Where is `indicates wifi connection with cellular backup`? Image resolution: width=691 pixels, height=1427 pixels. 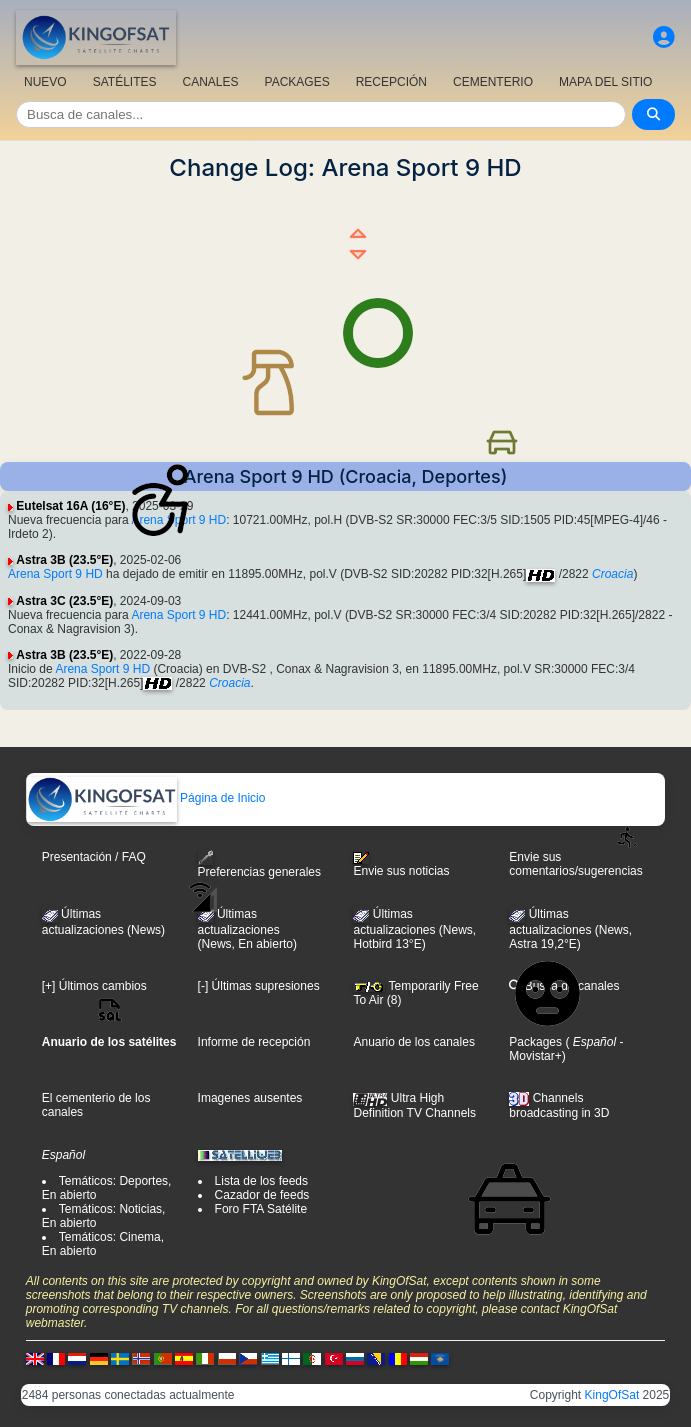
indicates wifi connection with cellular backup is located at coordinates (201, 896).